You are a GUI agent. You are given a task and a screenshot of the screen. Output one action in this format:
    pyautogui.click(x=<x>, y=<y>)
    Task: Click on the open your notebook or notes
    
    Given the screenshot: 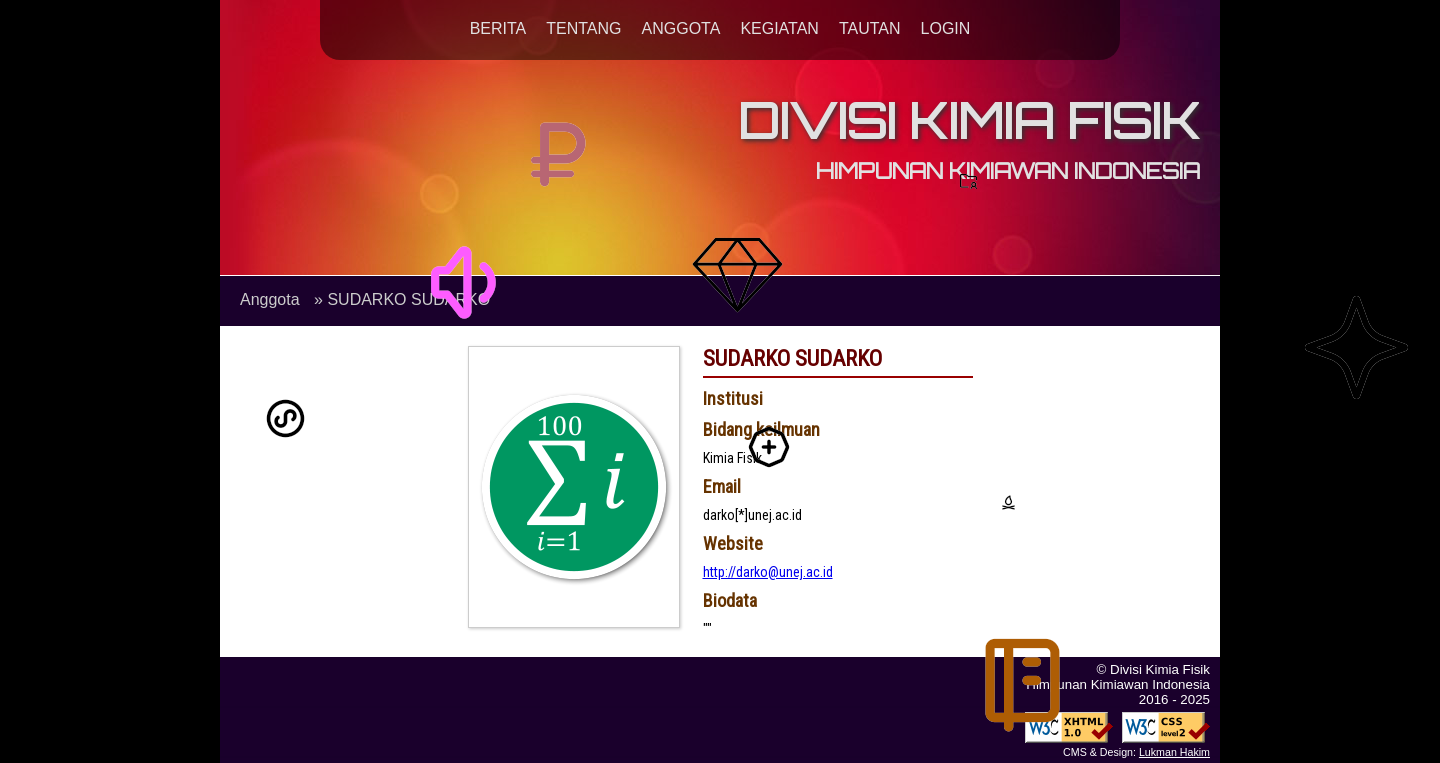 What is the action you would take?
    pyautogui.click(x=1022, y=680)
    